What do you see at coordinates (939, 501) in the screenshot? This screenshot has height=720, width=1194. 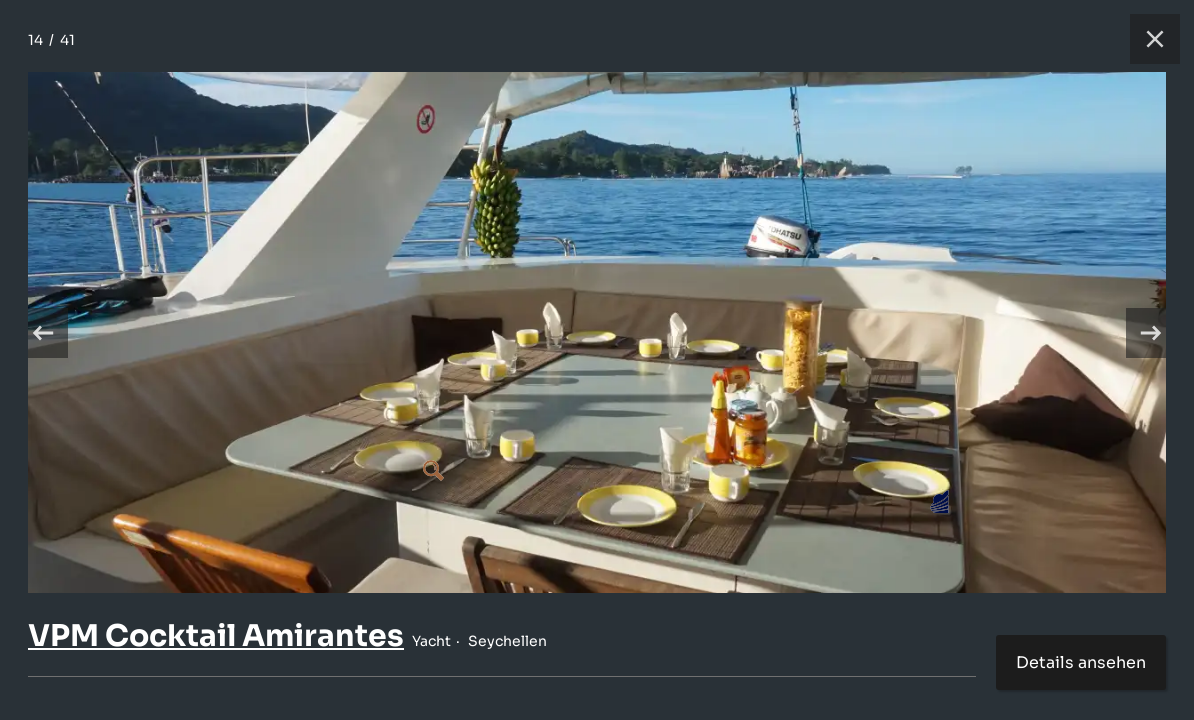 I see `opennebula cloud management platform logo` at bounding box center [939, 501].